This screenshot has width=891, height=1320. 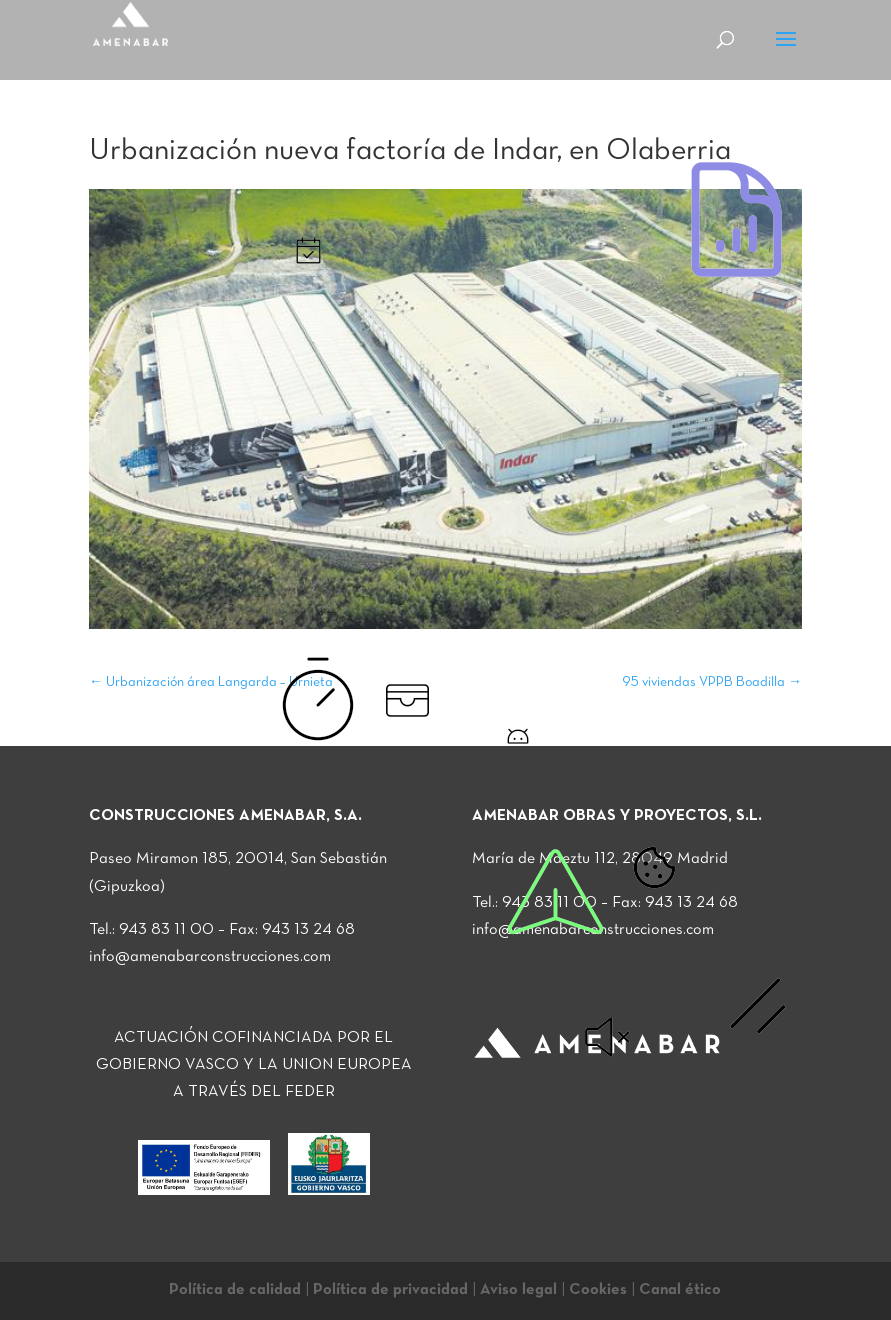 I want to click on set a countdown timer, so click(x=318, y=702).